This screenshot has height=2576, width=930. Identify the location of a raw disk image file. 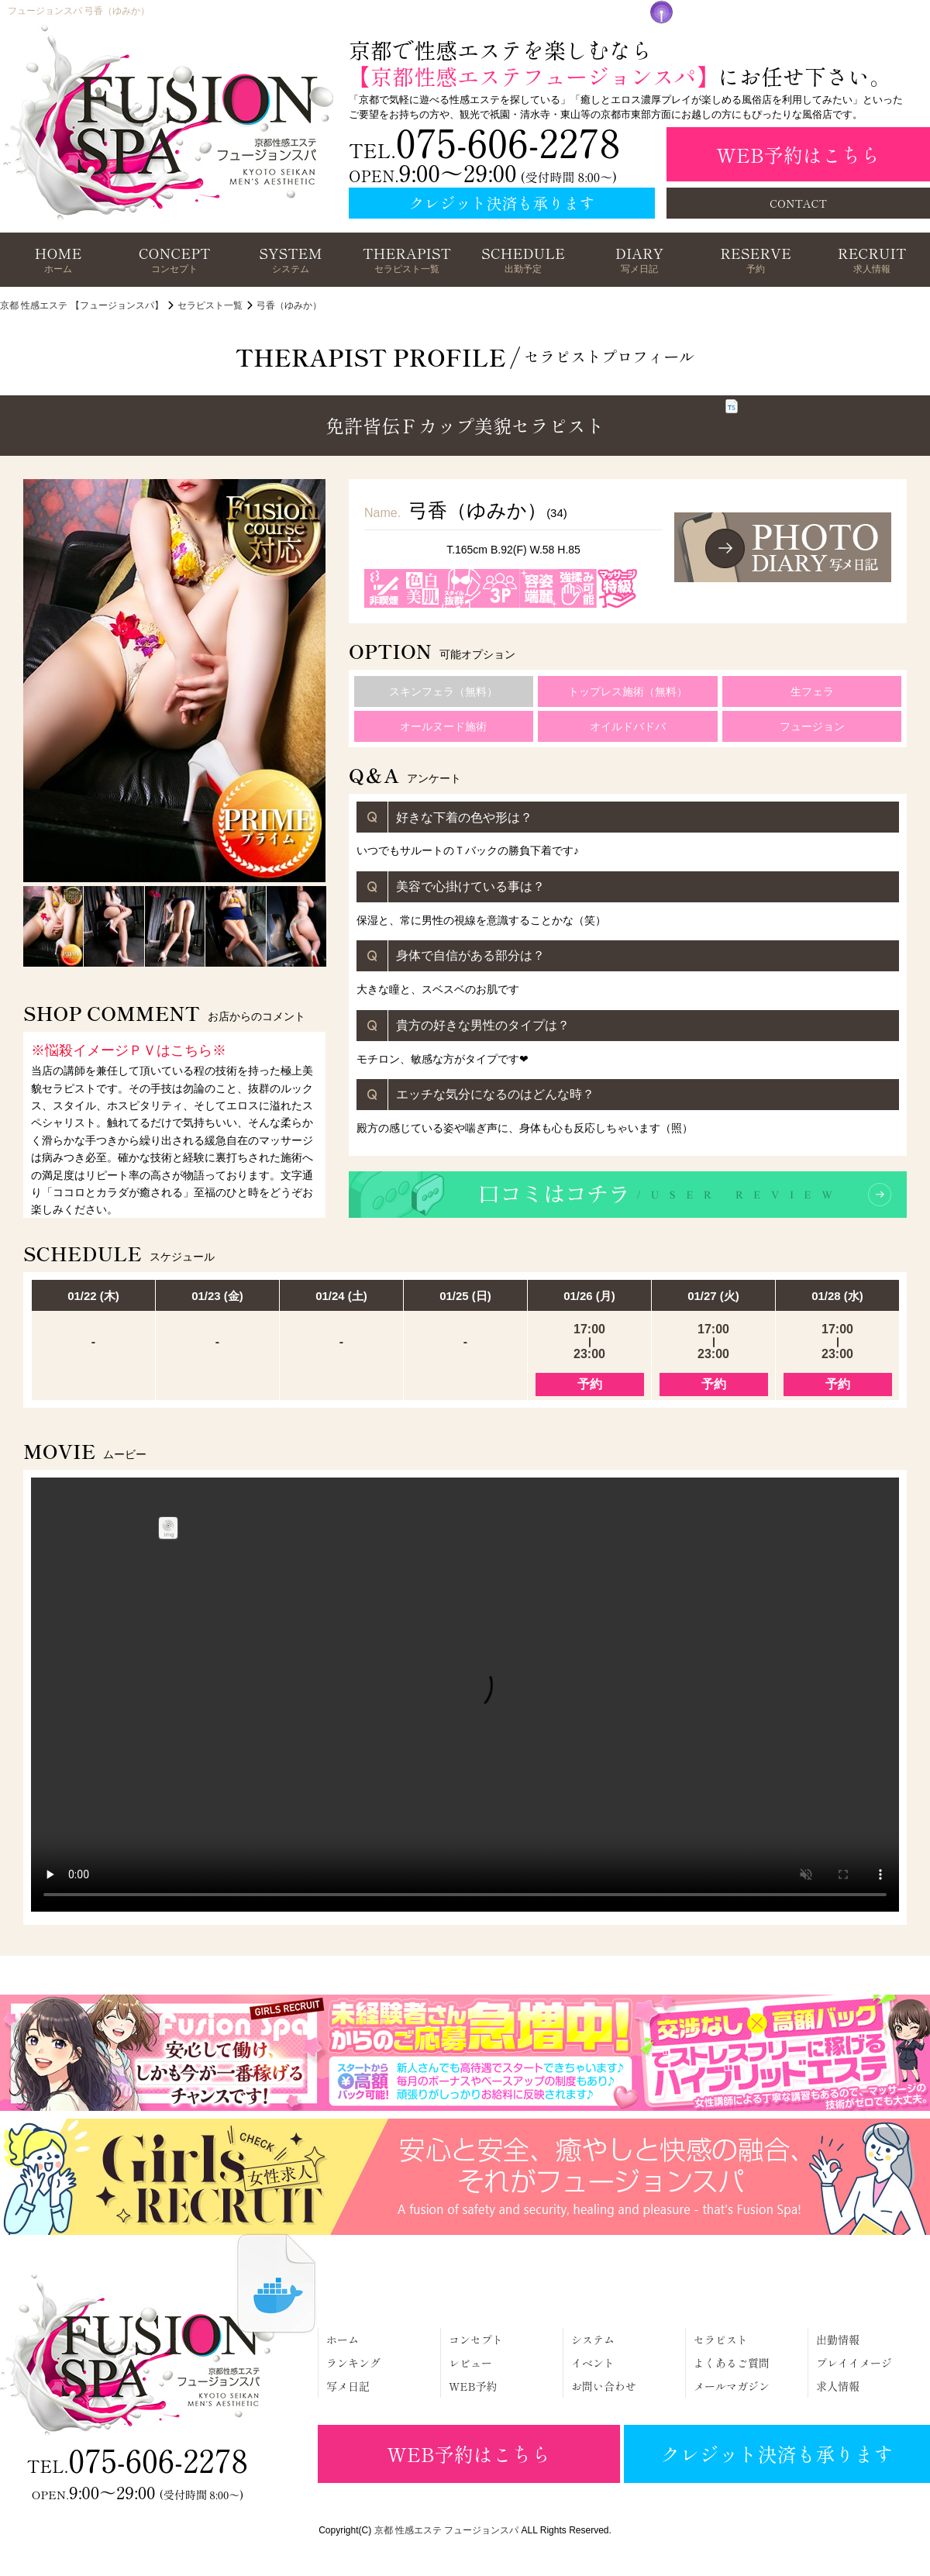
(168, 1528).